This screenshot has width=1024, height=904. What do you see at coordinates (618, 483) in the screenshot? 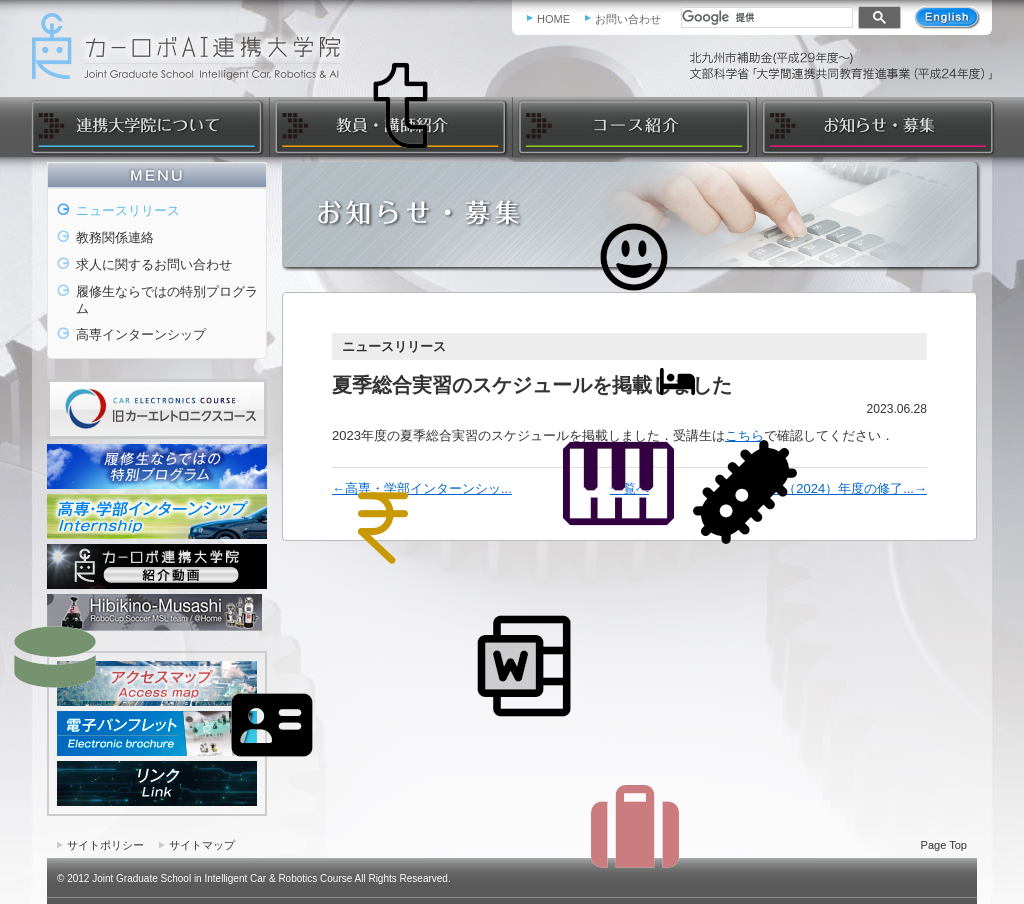
I see `open piano or keyboard instrument tool` at bounding box center [618, 483].